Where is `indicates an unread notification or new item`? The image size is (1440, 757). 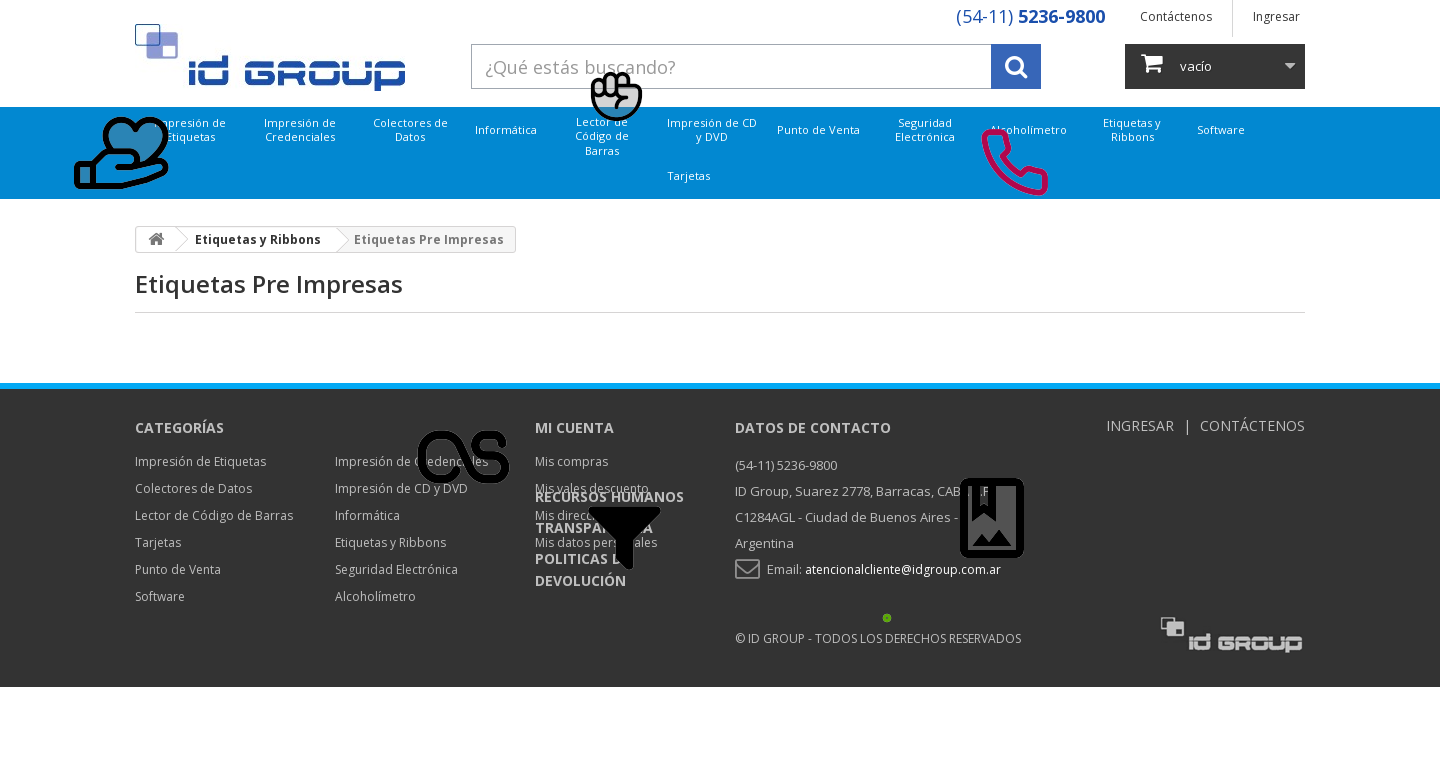
indicates an unread notification or new item is located at coordinates (887, 618).